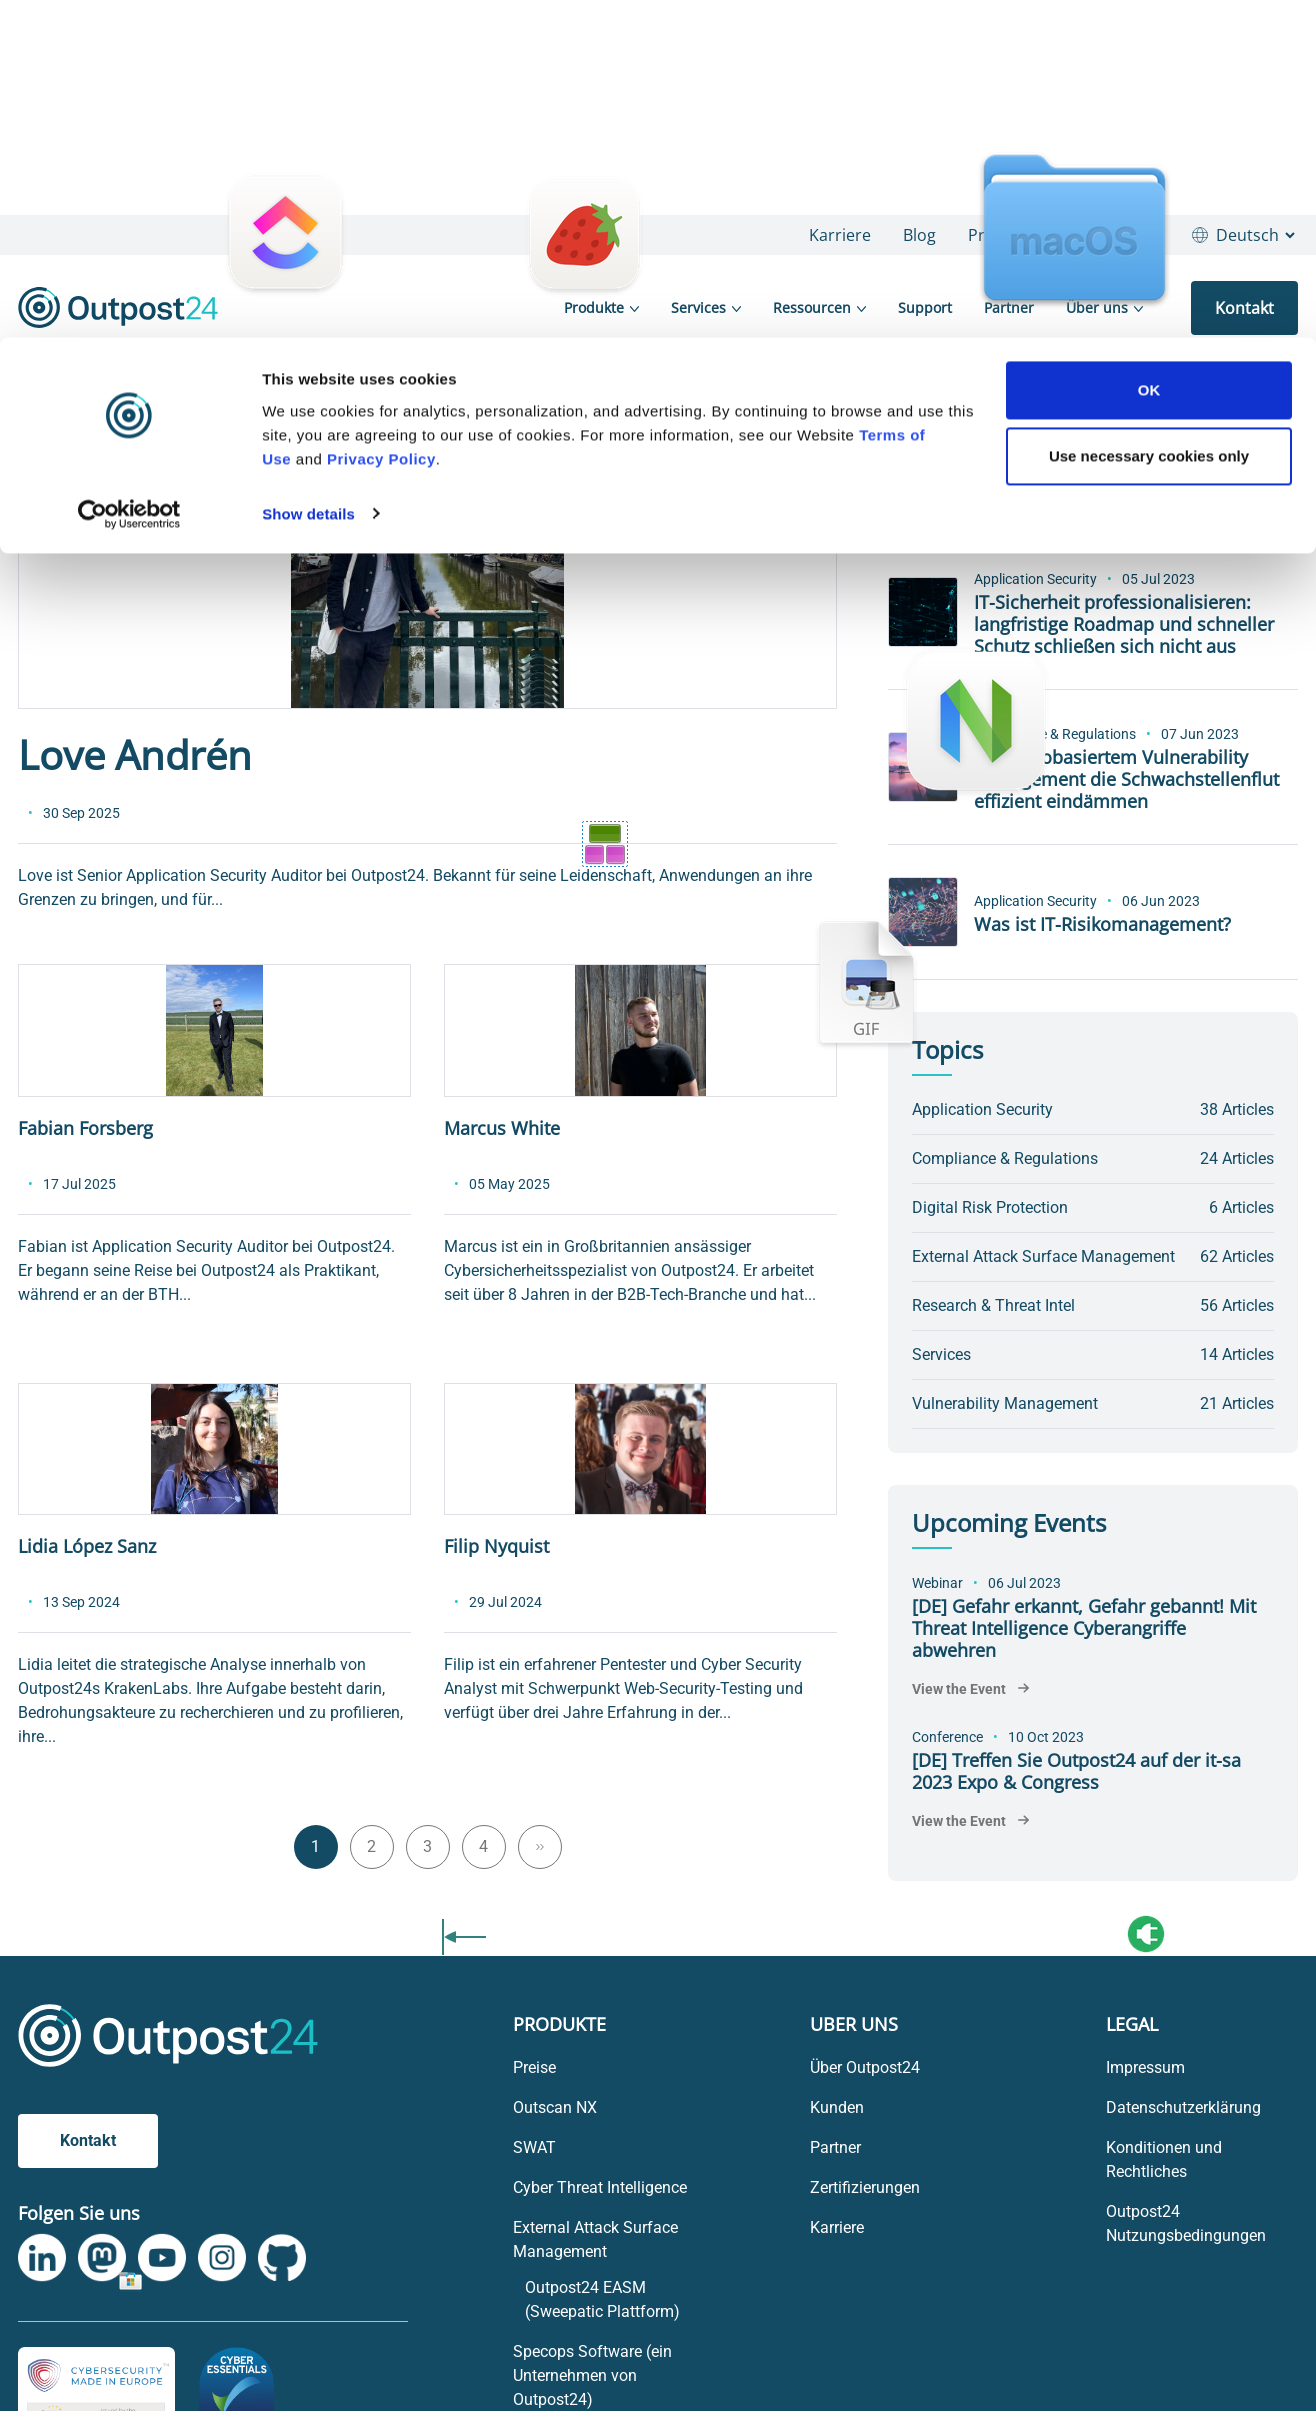 The width and height of the screenshot is (1316, 2411). What do you see at coordinates (130, 2281) in the screenshot?
I see `open microsoft store downloads folder` at bounding box center [130, 2281].